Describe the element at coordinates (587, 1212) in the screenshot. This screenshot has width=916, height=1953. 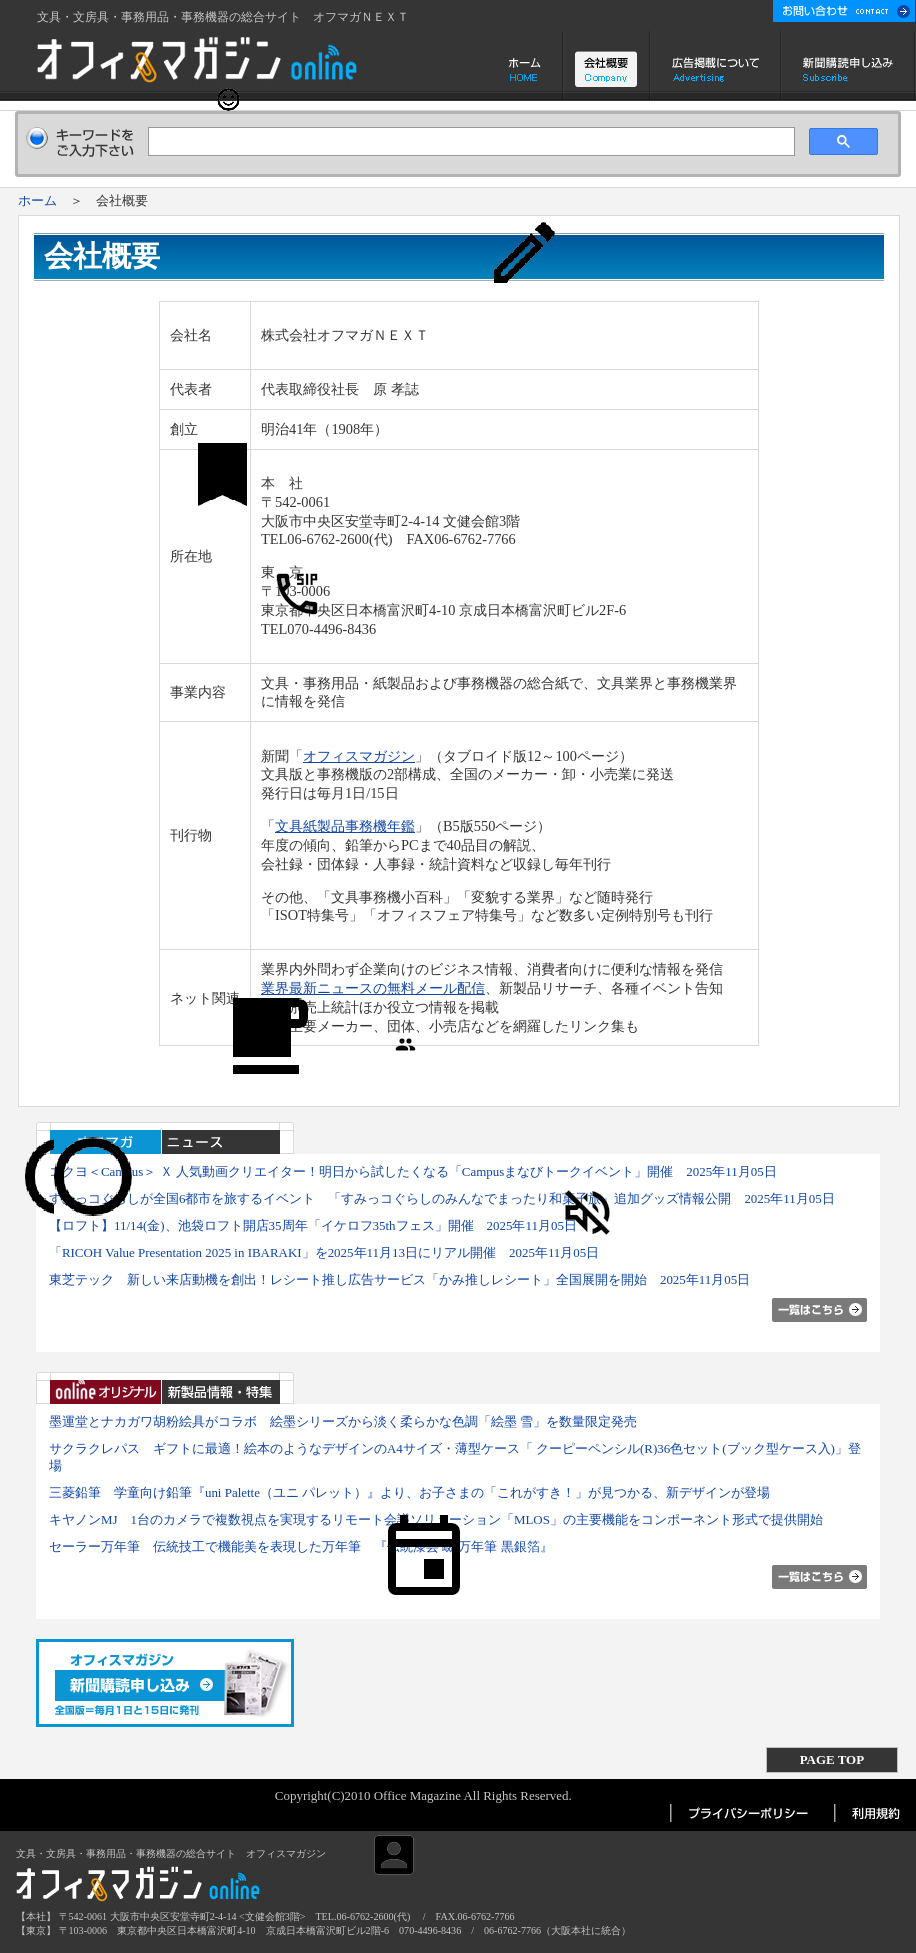
I see `mute audio or sound` at that location.